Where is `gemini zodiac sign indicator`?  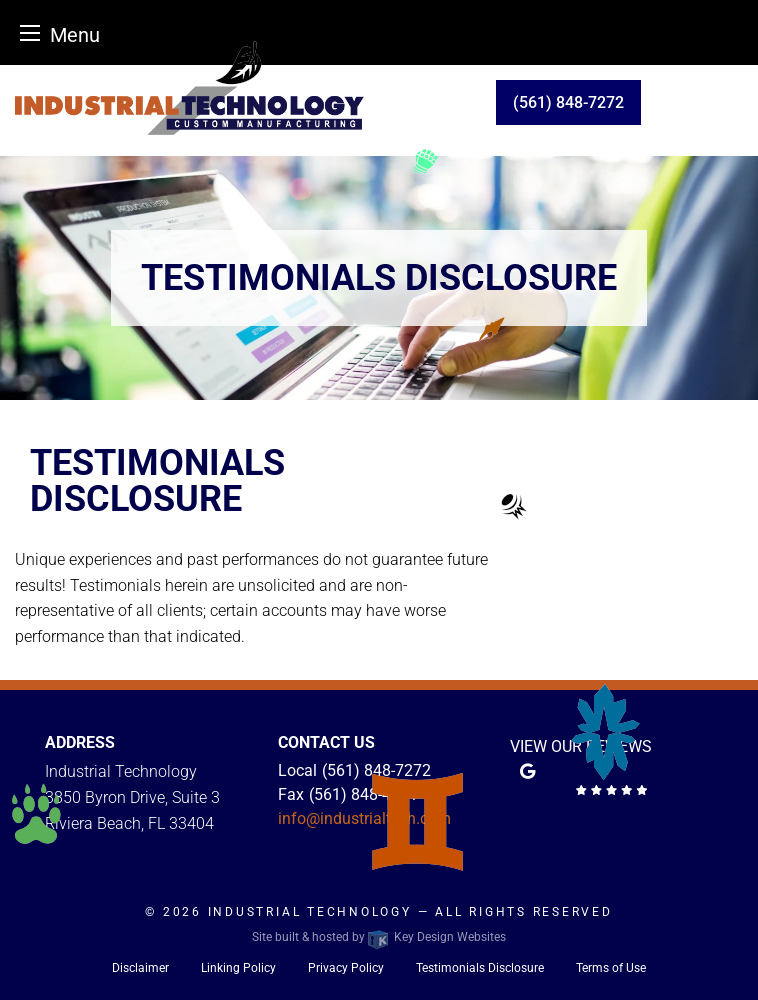
gemini zodiac sign indicator is located at coordinates (418, 822).